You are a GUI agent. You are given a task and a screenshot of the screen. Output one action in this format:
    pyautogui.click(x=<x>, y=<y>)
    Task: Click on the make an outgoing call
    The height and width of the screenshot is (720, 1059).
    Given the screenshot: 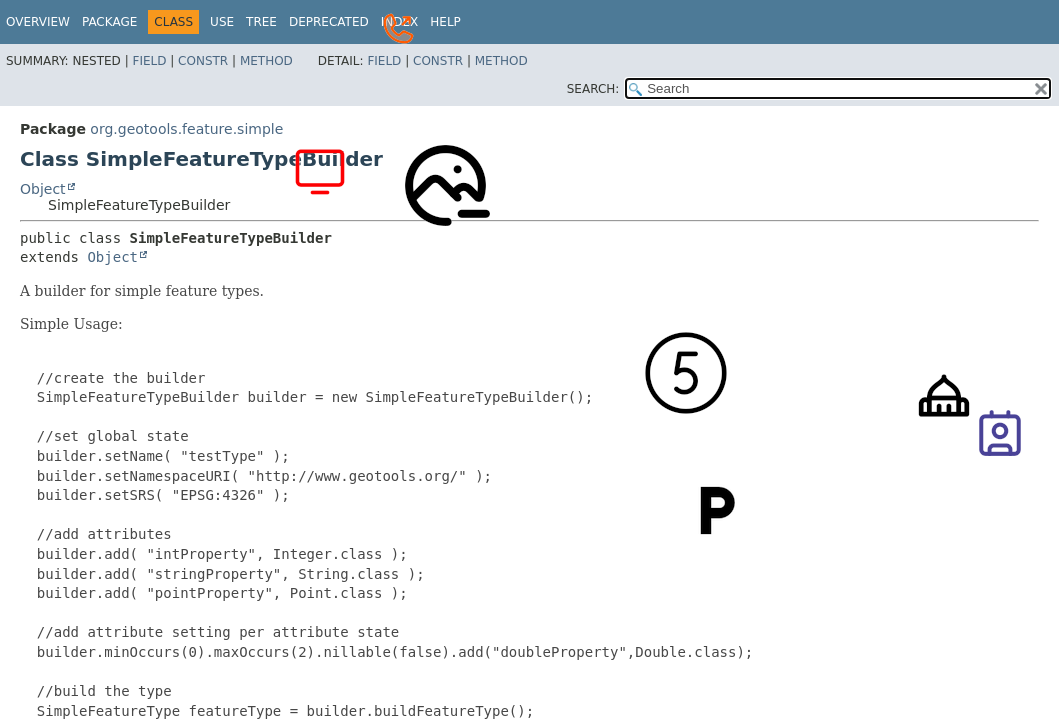 What is the action you would take?
    pyautogui.click(x=399, y=28)
    